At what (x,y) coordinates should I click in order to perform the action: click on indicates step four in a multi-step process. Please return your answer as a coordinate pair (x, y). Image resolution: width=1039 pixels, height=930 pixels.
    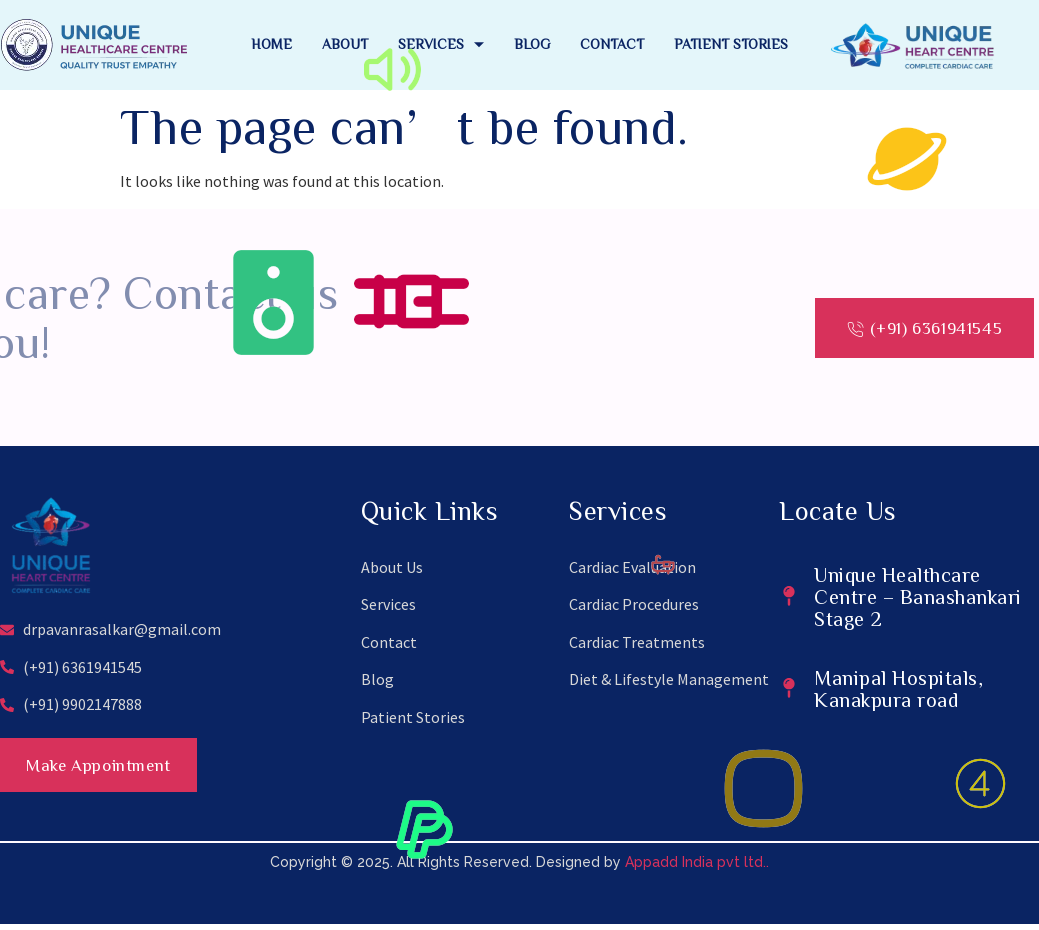
    Looking at the image, I should click on (980, 783).